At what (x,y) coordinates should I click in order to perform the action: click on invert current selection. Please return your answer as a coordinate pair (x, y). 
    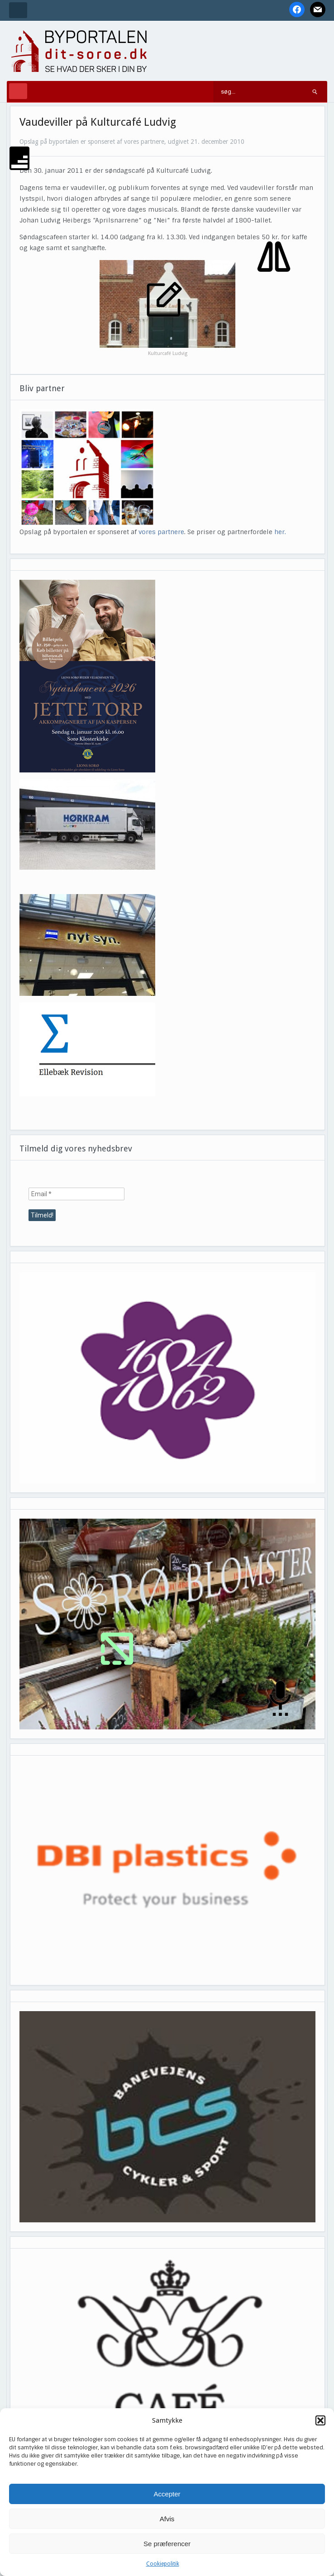
    Looking at the image, I should click on (117, 1648).